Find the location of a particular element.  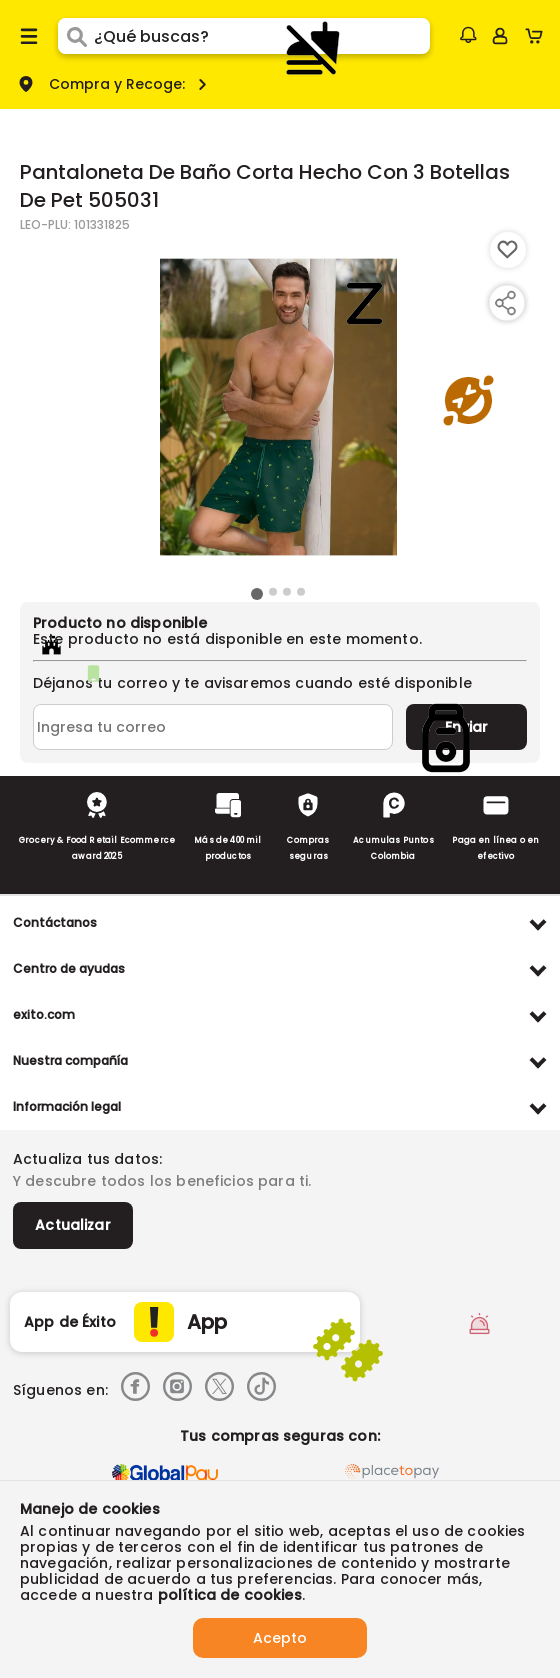

indicates food or eating is not allowed is located at coordinates (313, 48).